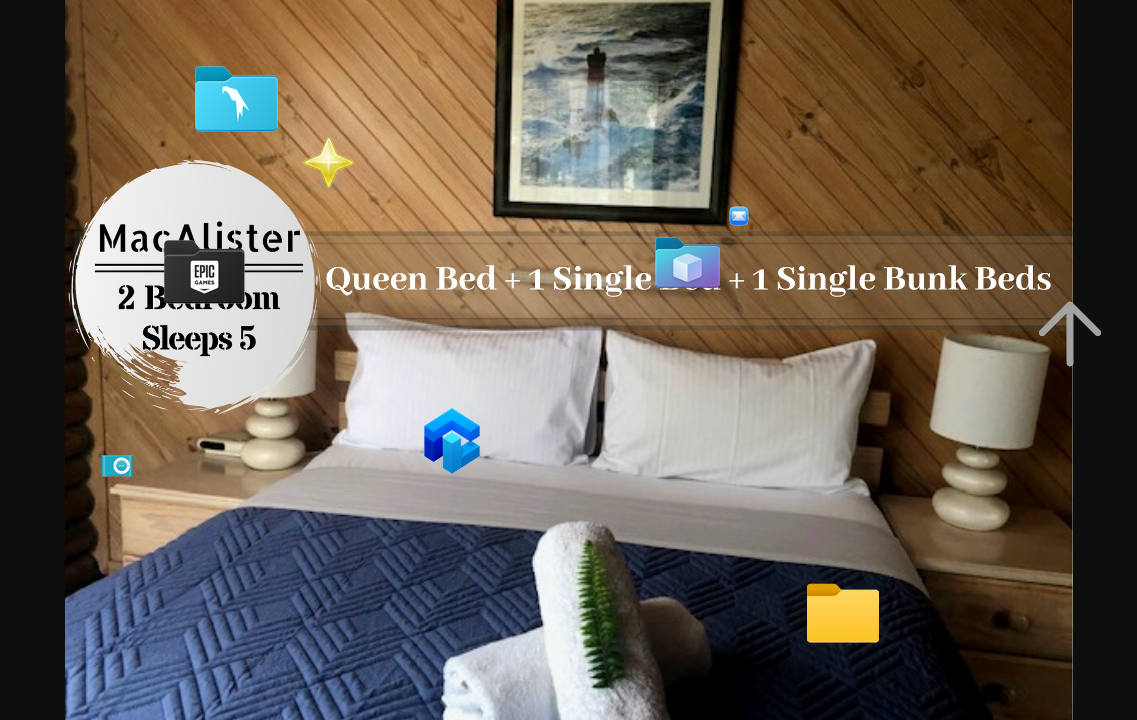 This screenshot has width=1137, height=720. I want to click on open a folder to view its contents, so click(843, 614).